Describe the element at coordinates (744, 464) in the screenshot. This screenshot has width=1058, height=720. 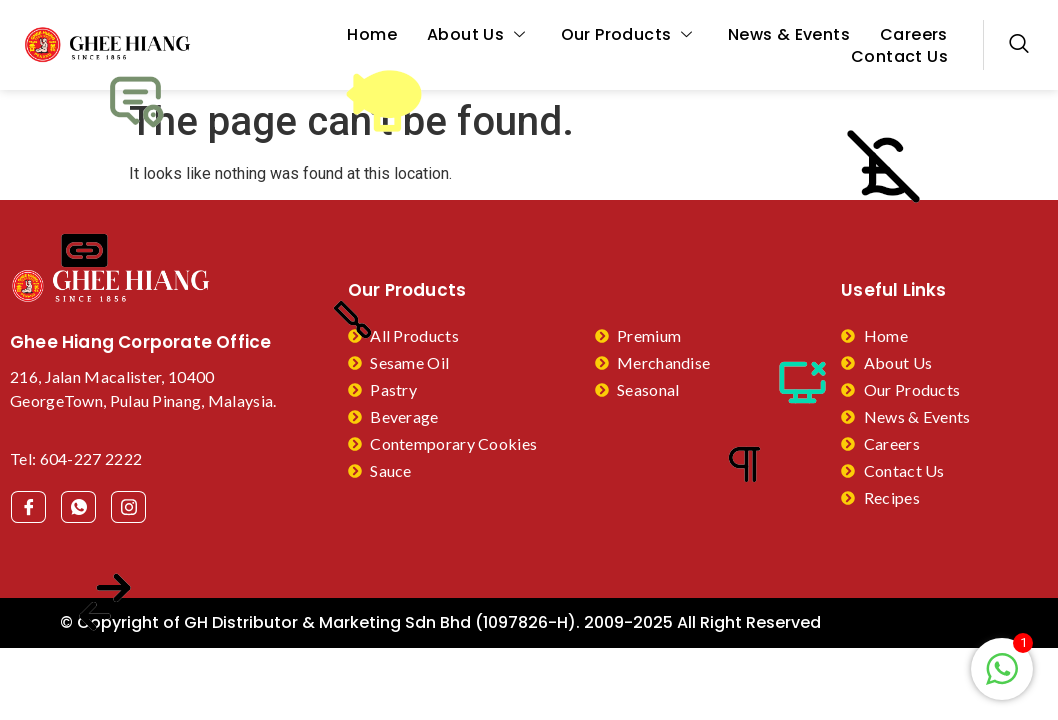
I see `toggle paragraph marks visibility` at that location.